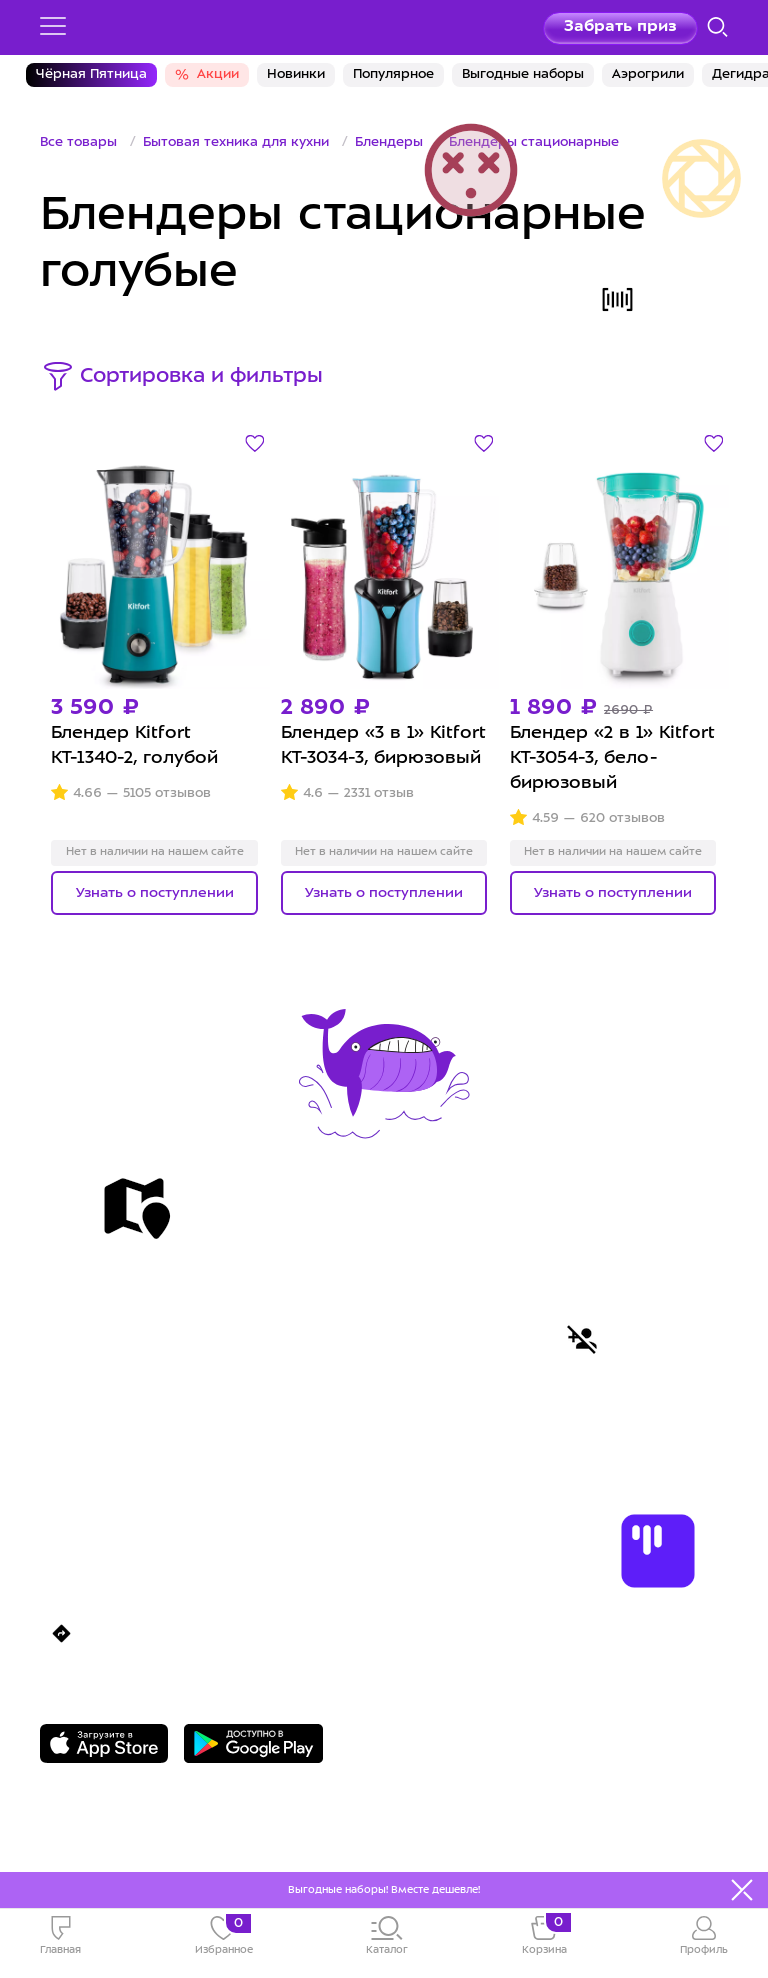 This screenshot has width=768, height=1978. What do you see at coordinates (582, 1338) in the screenshot?
I see `indicates adding contacts is disabled` at bounding box center [582, 1338].